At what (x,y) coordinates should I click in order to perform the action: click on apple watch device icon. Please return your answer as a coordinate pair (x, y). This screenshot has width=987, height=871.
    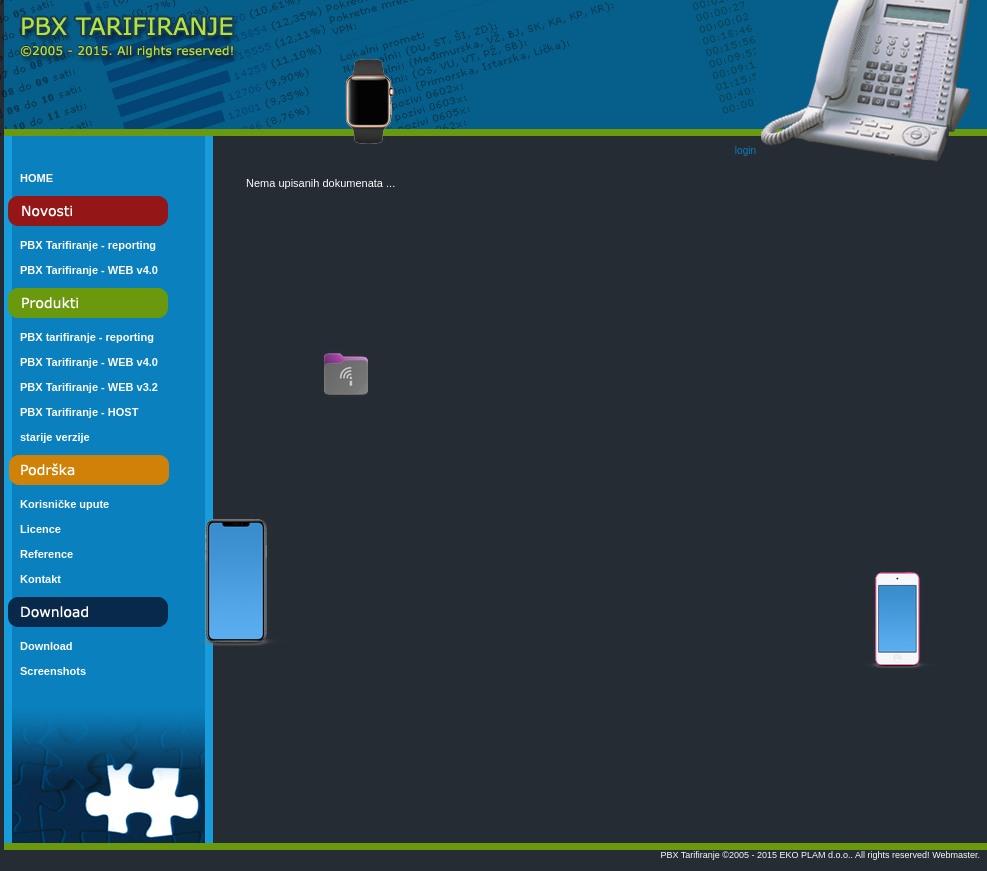
    Looking at the image, I should click on (368, 101).